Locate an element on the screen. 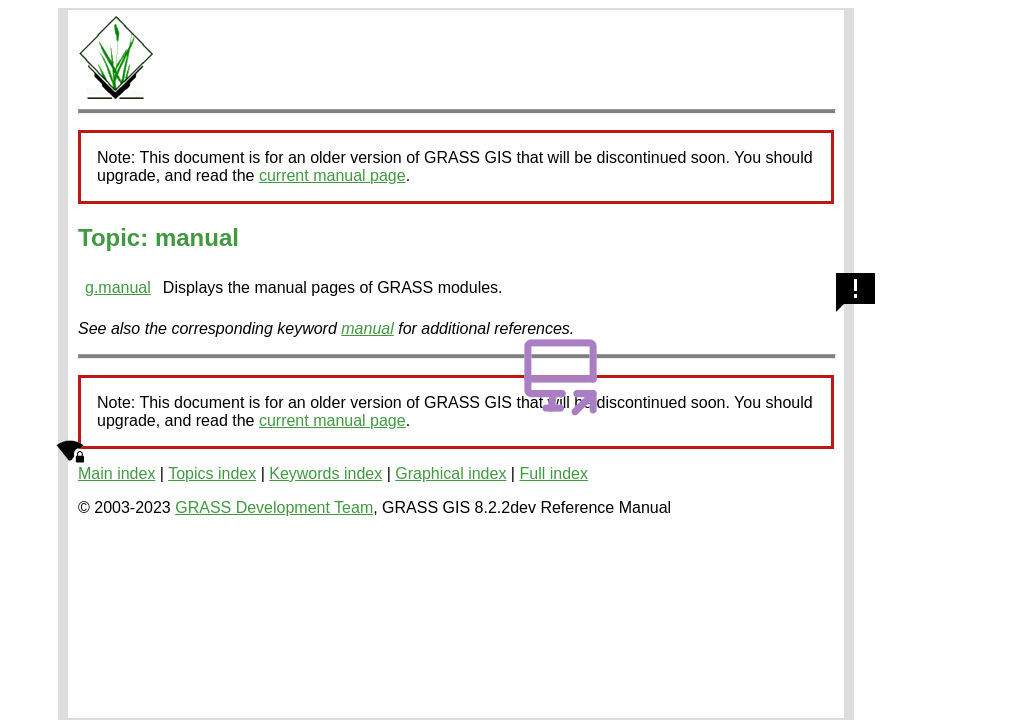  indicates a secure wifi connection at full signal strength is located at coordinates (70, 451).